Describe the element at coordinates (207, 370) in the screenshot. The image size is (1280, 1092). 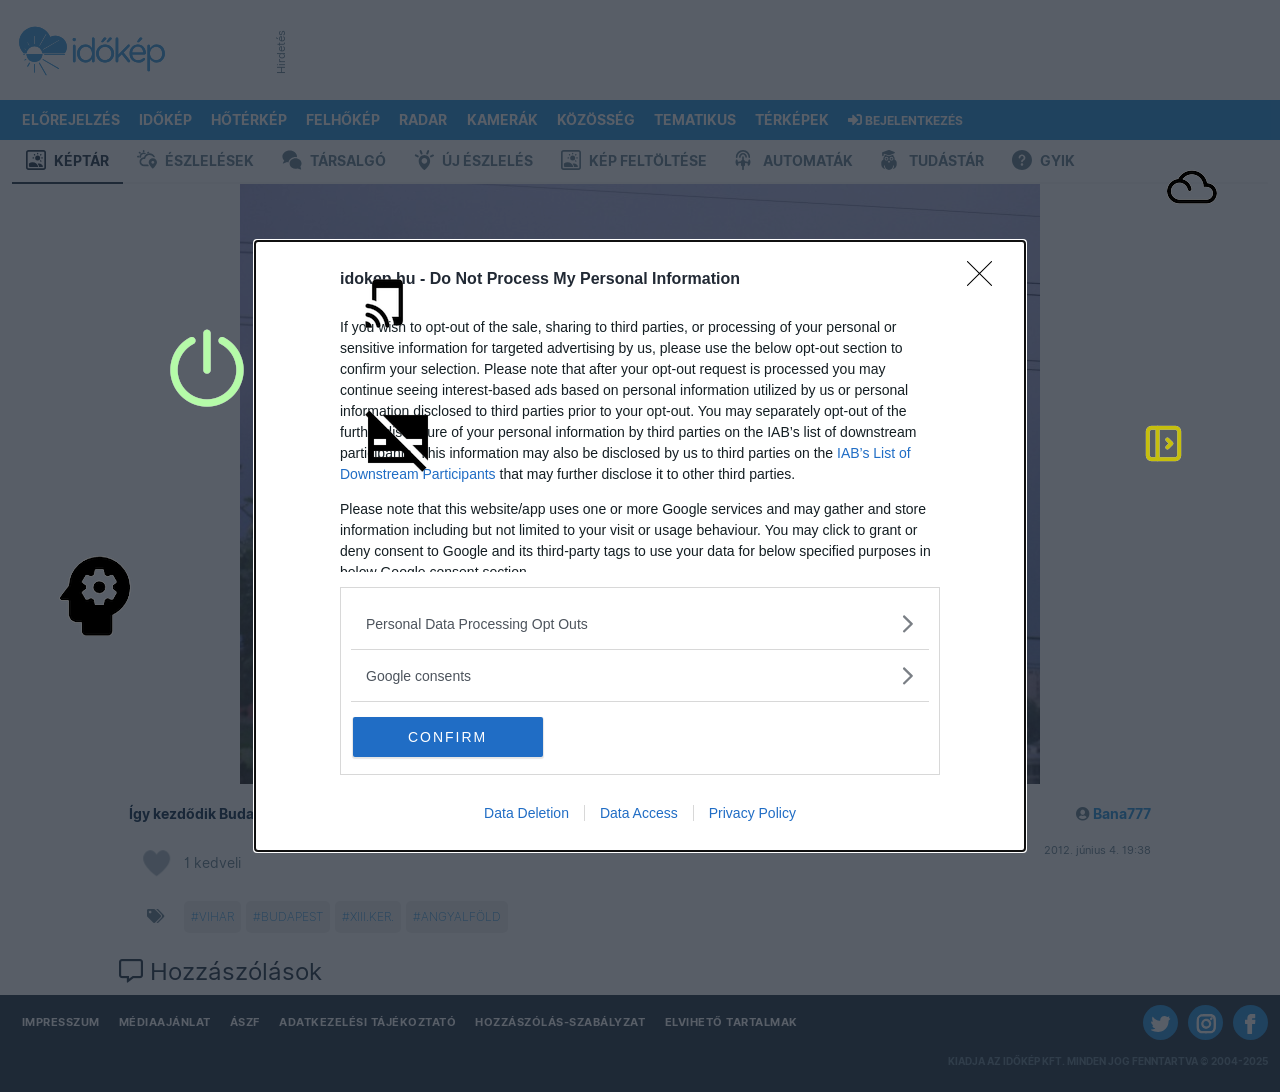
I see `turn off or shut down the device` at that location.